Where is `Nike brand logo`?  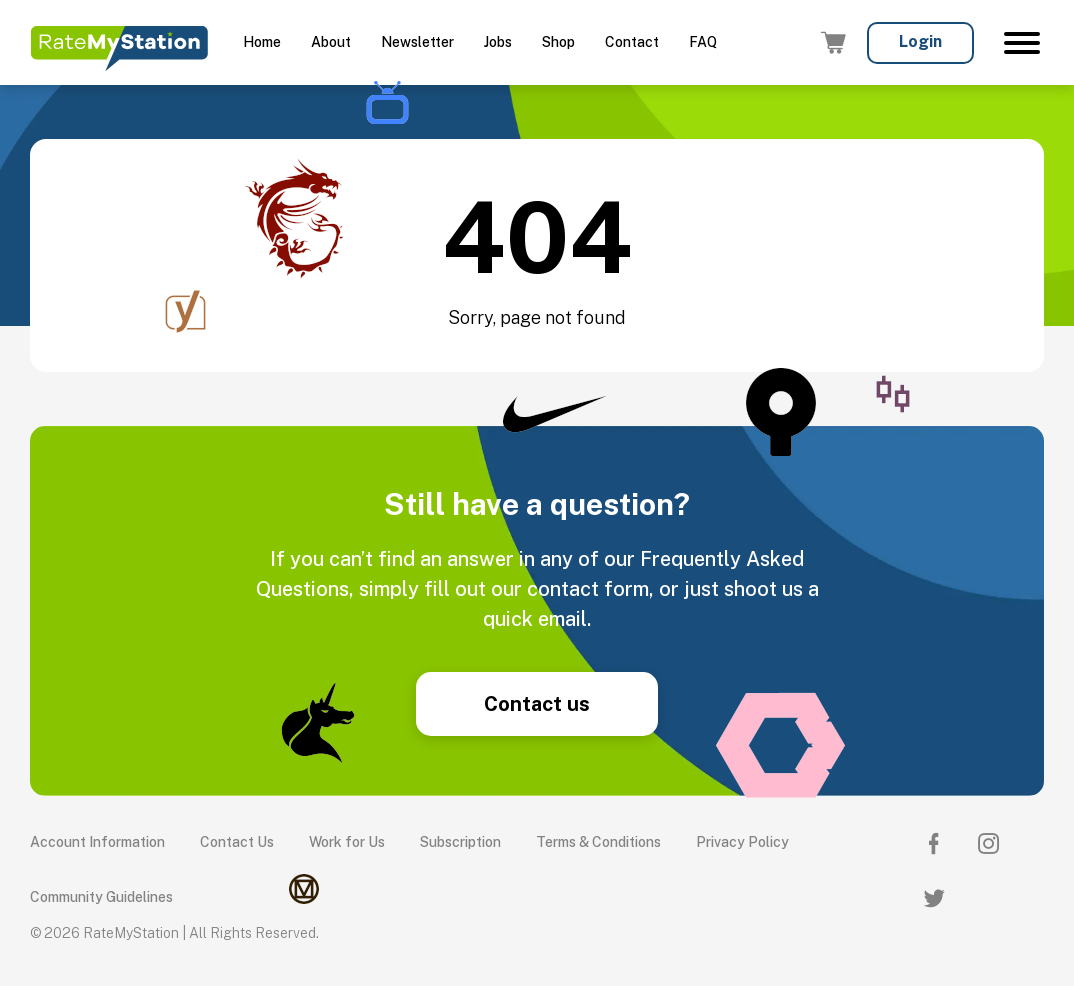 Nike brand logo is located at coordinates (555, 414).